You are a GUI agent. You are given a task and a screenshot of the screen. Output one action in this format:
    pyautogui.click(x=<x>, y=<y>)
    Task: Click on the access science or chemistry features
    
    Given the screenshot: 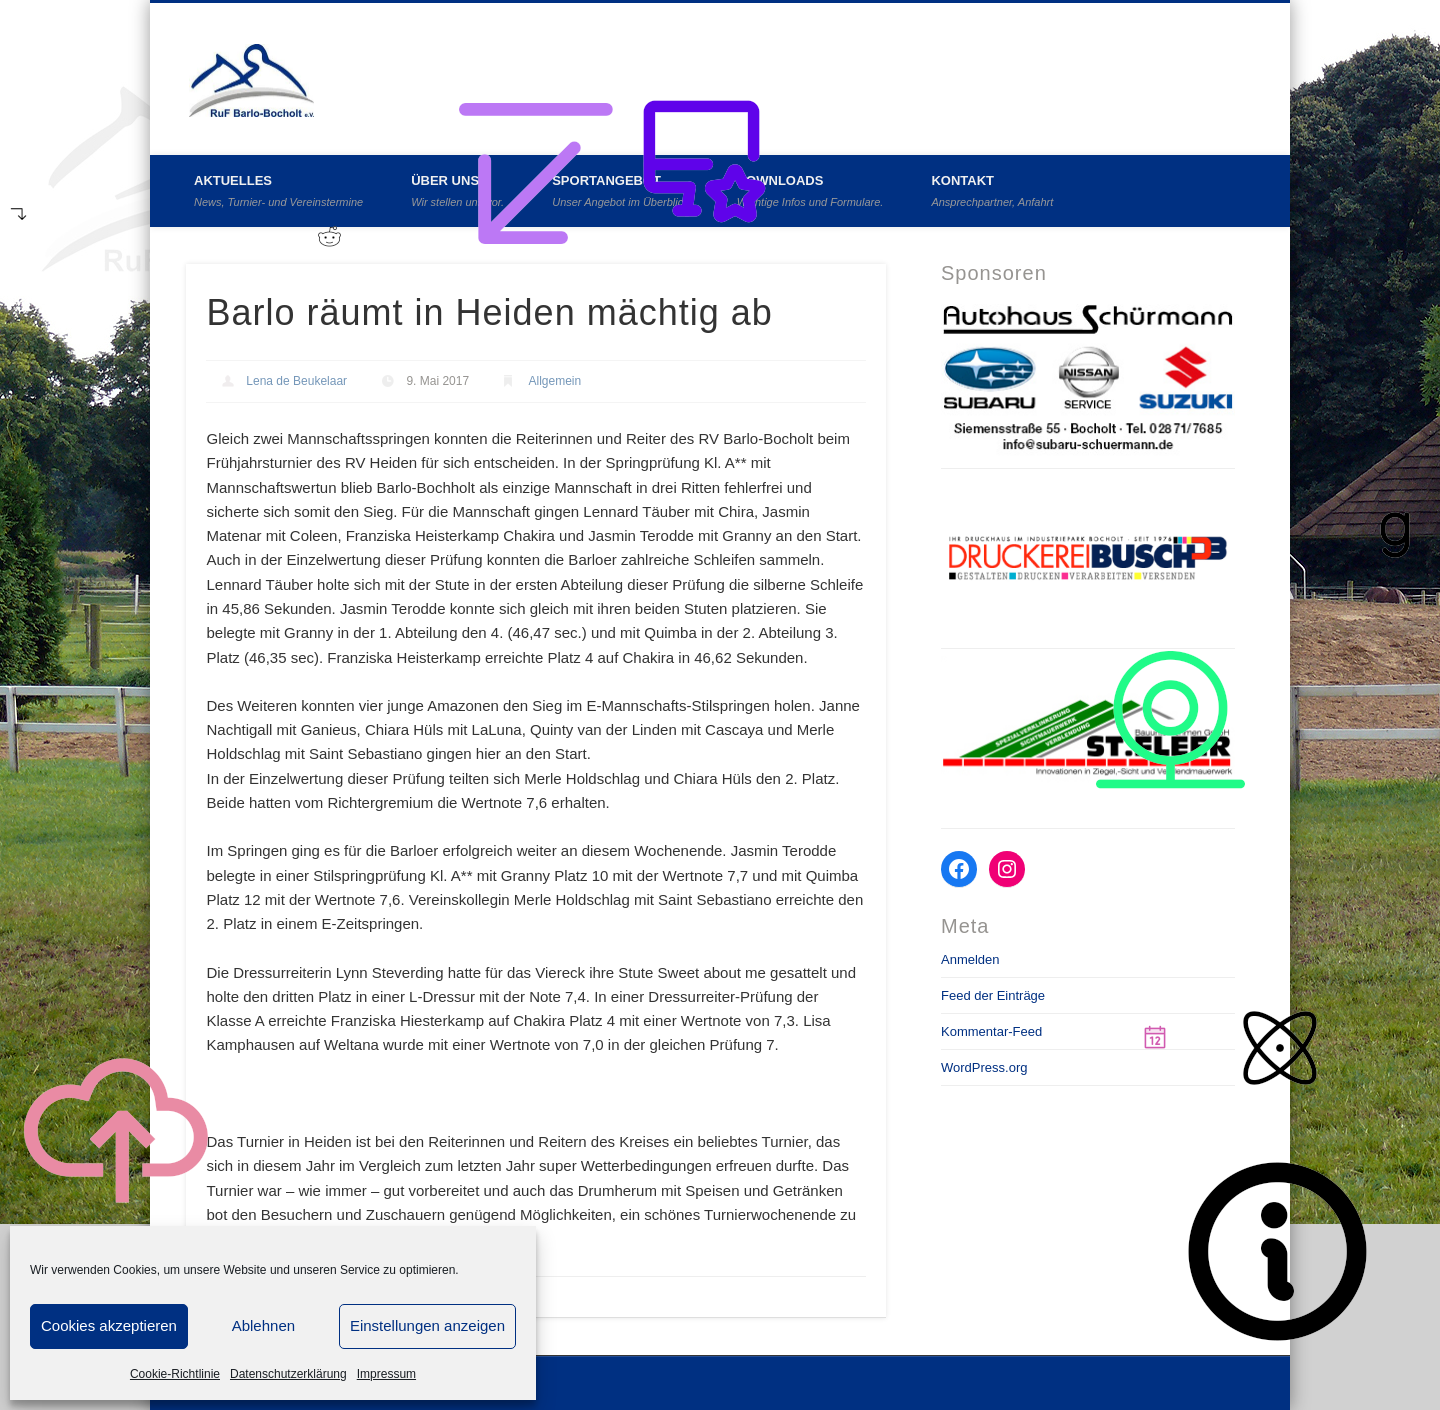 What is the action you would take?
    pyautogui.click(x=1280, y=1048)
    